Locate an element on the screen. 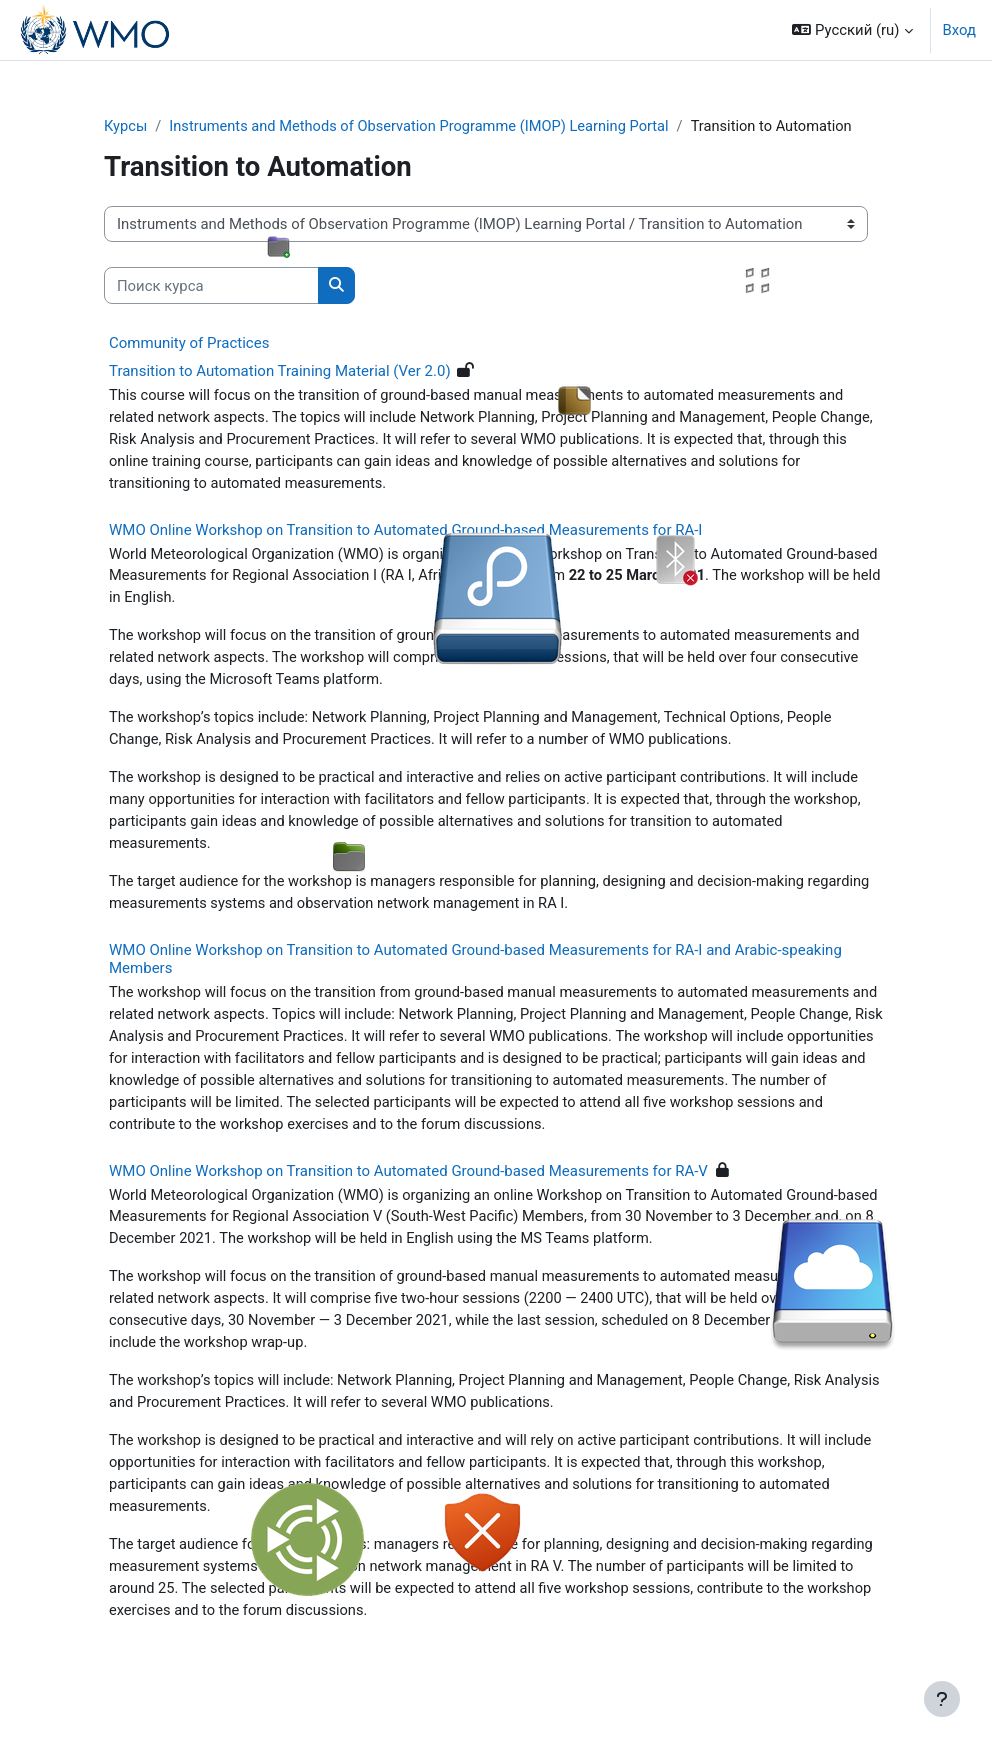  bluetooth is currently disabled is located at coordinates (675, 559).